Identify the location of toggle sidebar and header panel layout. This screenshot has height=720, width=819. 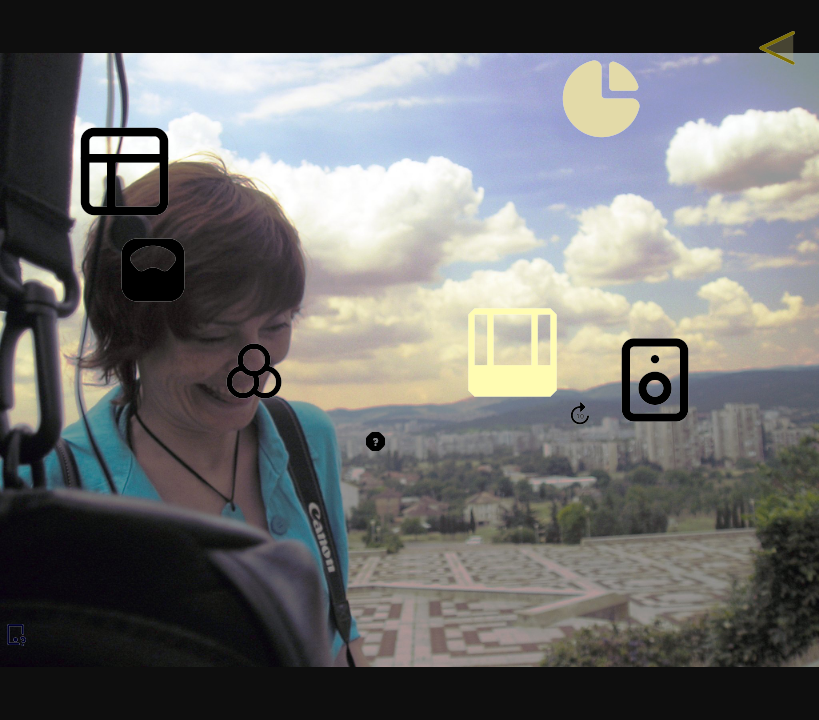
(124, 171).